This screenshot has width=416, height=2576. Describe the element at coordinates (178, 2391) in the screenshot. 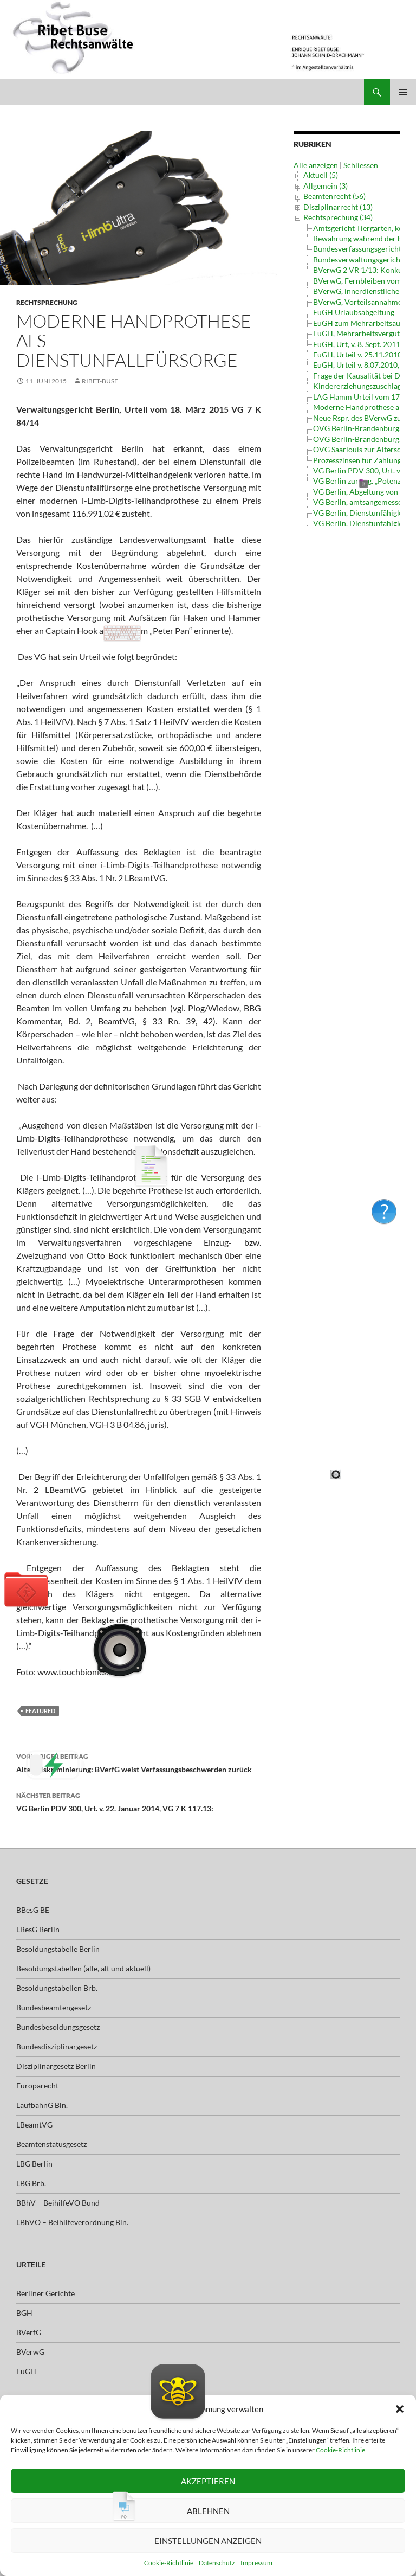

I see `open freeplane mind mapping application` at that location.